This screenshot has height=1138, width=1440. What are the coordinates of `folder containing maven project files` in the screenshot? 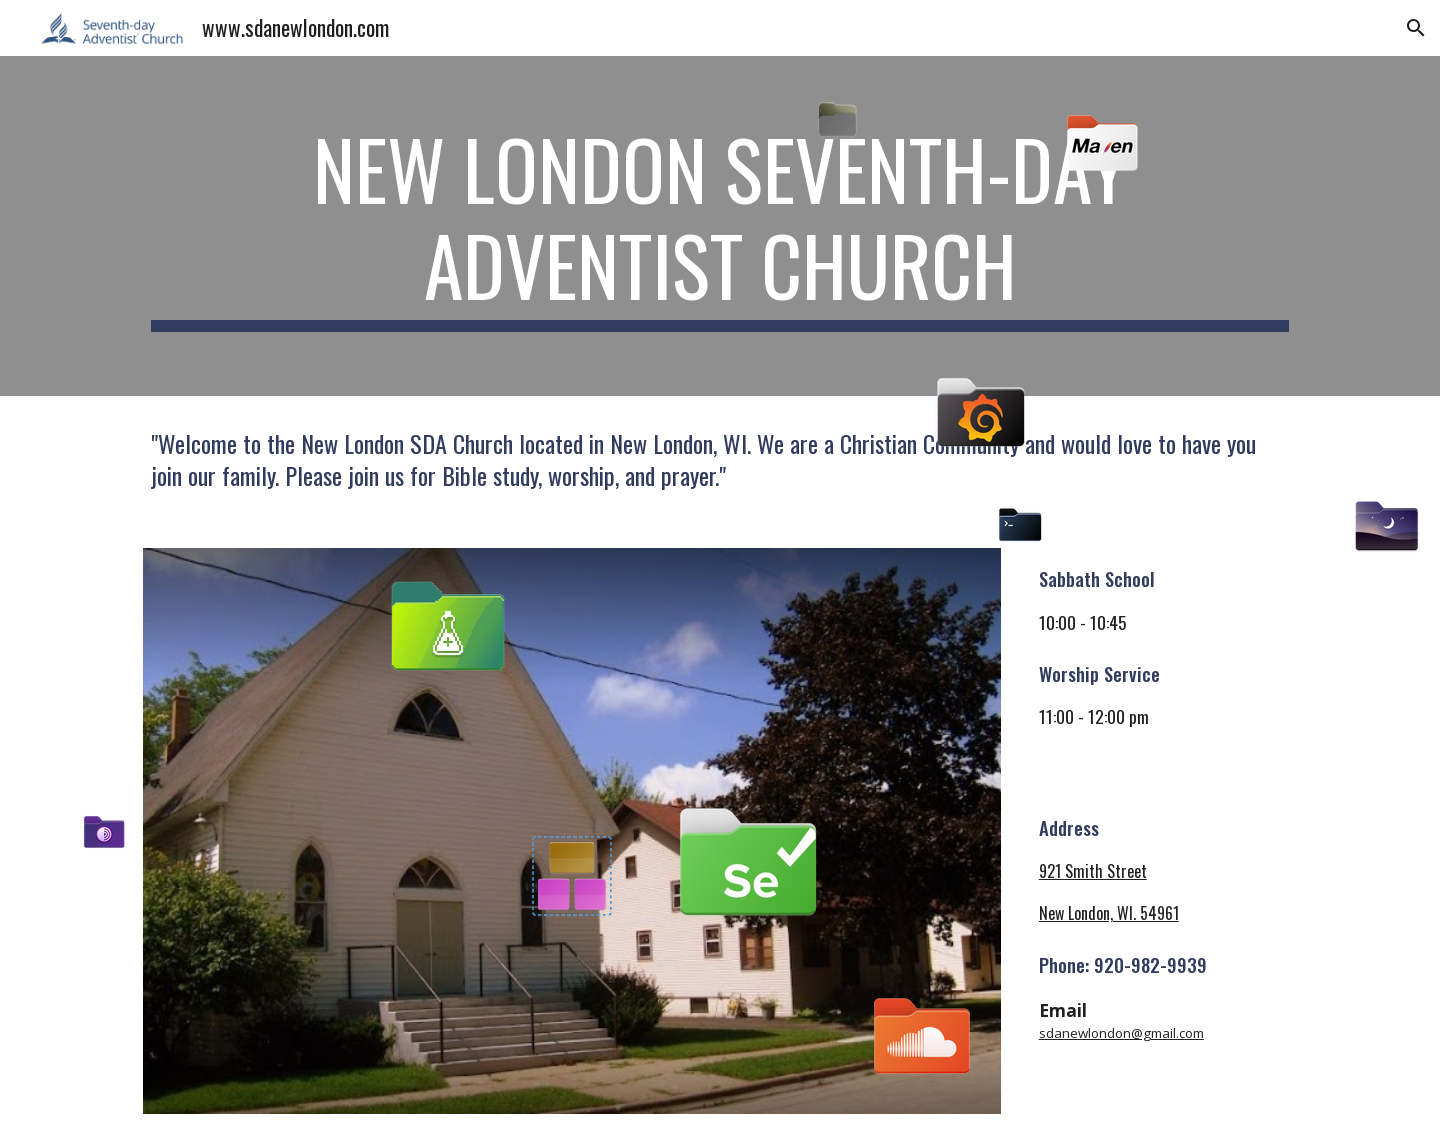 It's located at (1102, 145).